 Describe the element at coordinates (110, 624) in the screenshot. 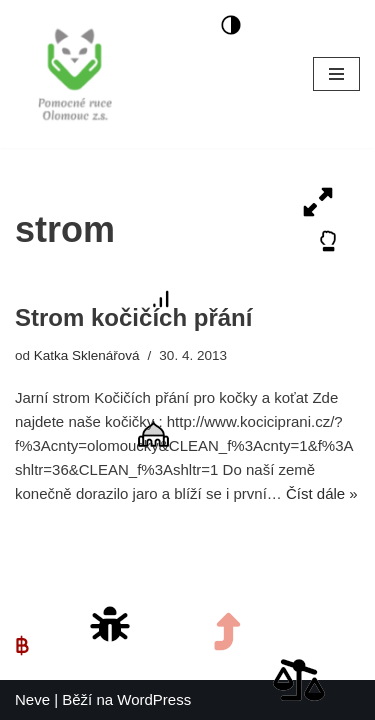

I see `report a bug or issue` at that location.